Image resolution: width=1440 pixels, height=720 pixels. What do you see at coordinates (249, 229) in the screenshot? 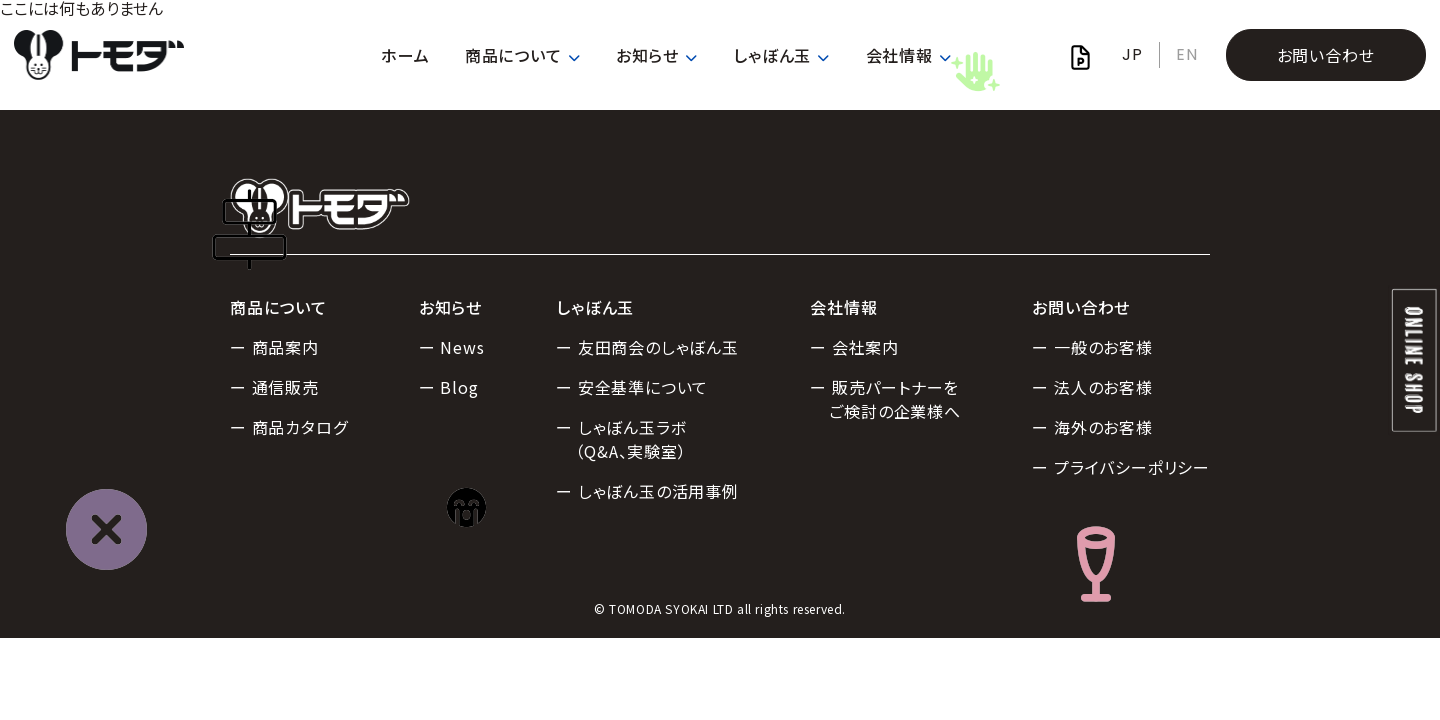
I see `align objects to horizontal center` at bounding box center [249, 229].